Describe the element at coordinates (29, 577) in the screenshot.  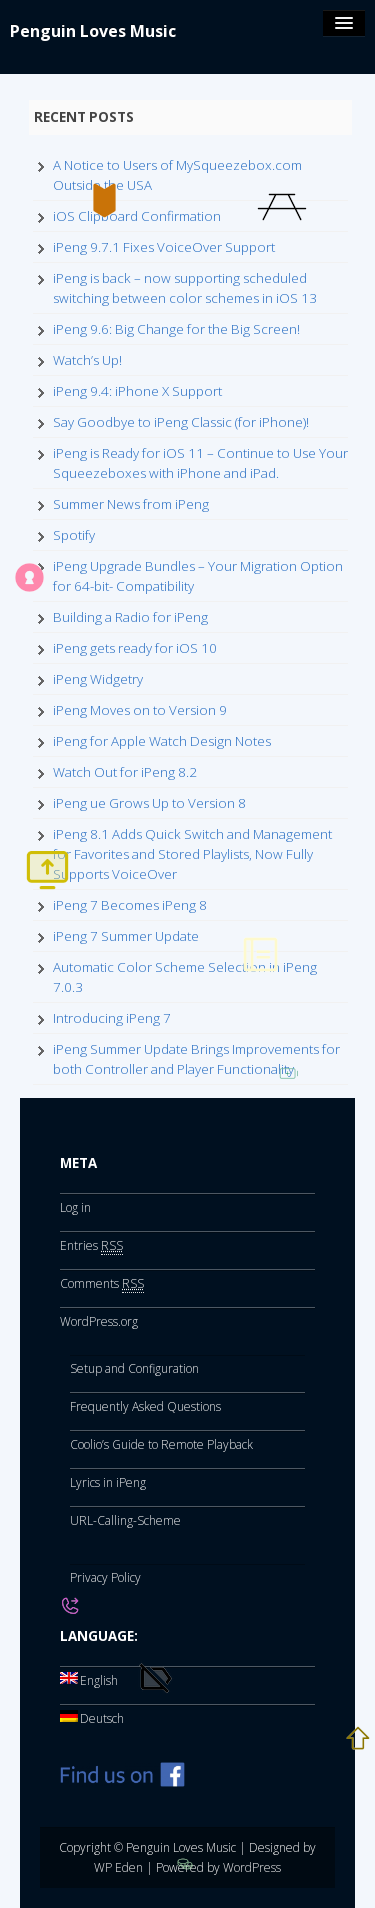
I see `access security or privacy settings` at that location.